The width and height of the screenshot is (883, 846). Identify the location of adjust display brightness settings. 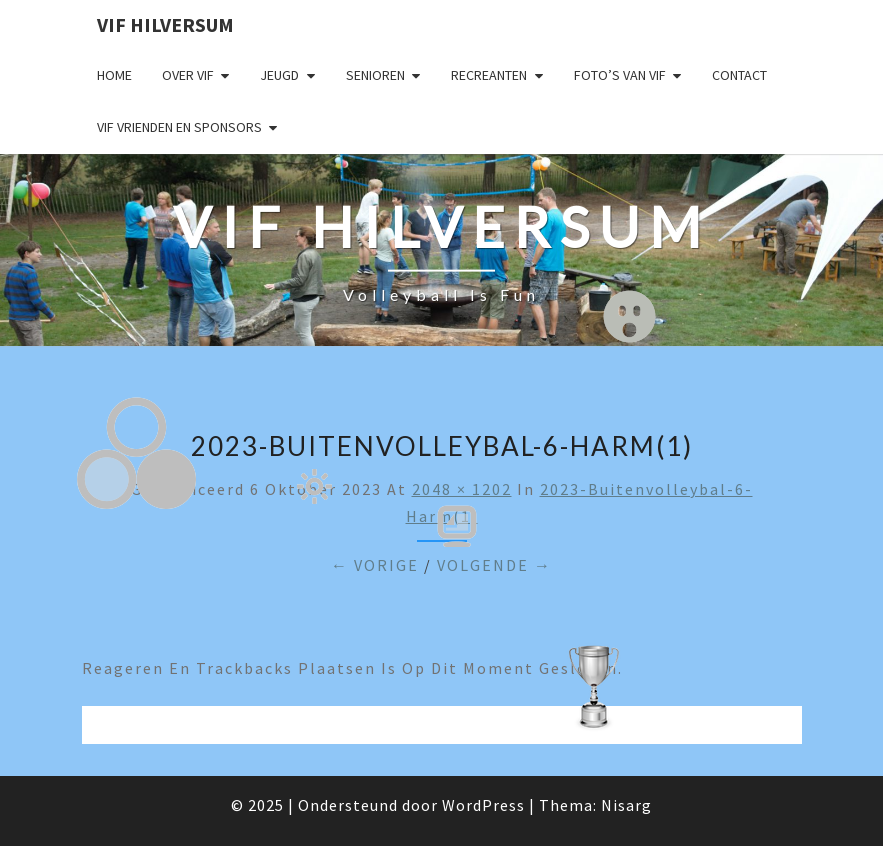
(314, 486).